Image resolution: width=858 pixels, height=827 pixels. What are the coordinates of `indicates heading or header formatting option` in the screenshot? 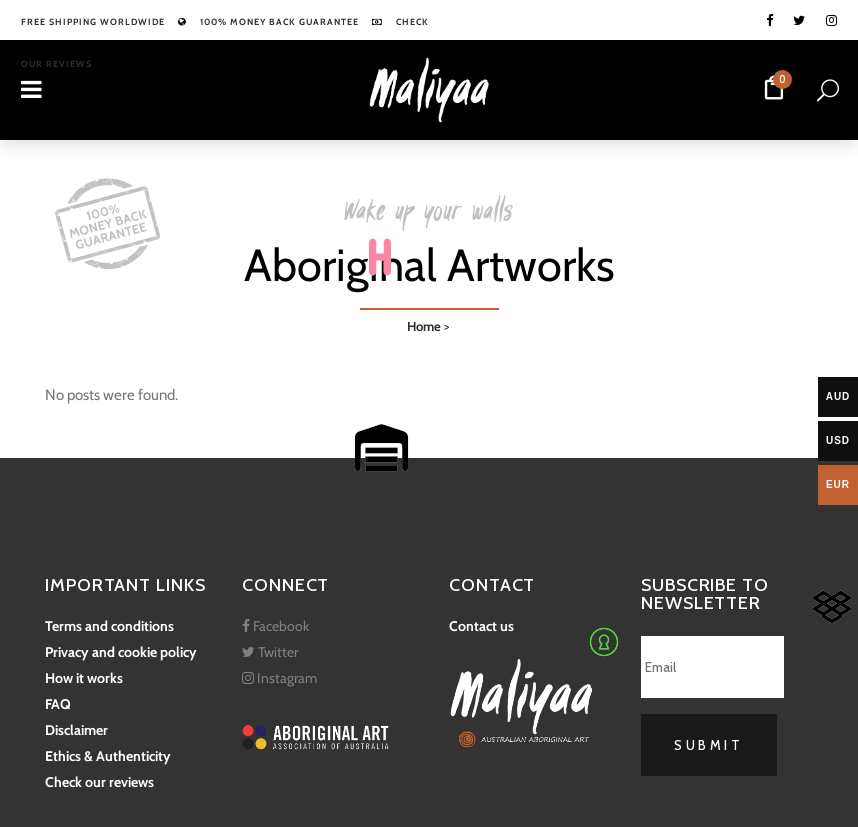 It's located at (380, 257).